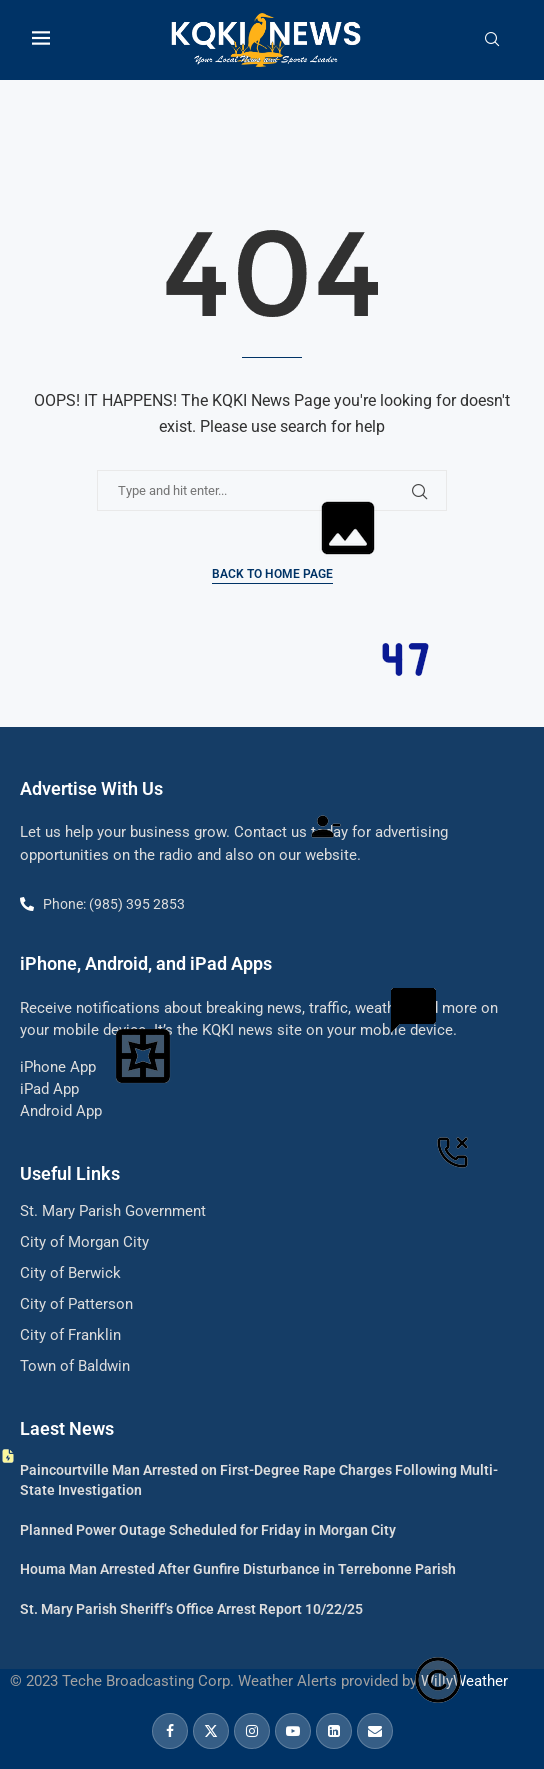  What do you see at coordinates (405, 659) in the screenshot?
I see `indicates item number 47 in a list or sequence` at bounding box center [405, 659].